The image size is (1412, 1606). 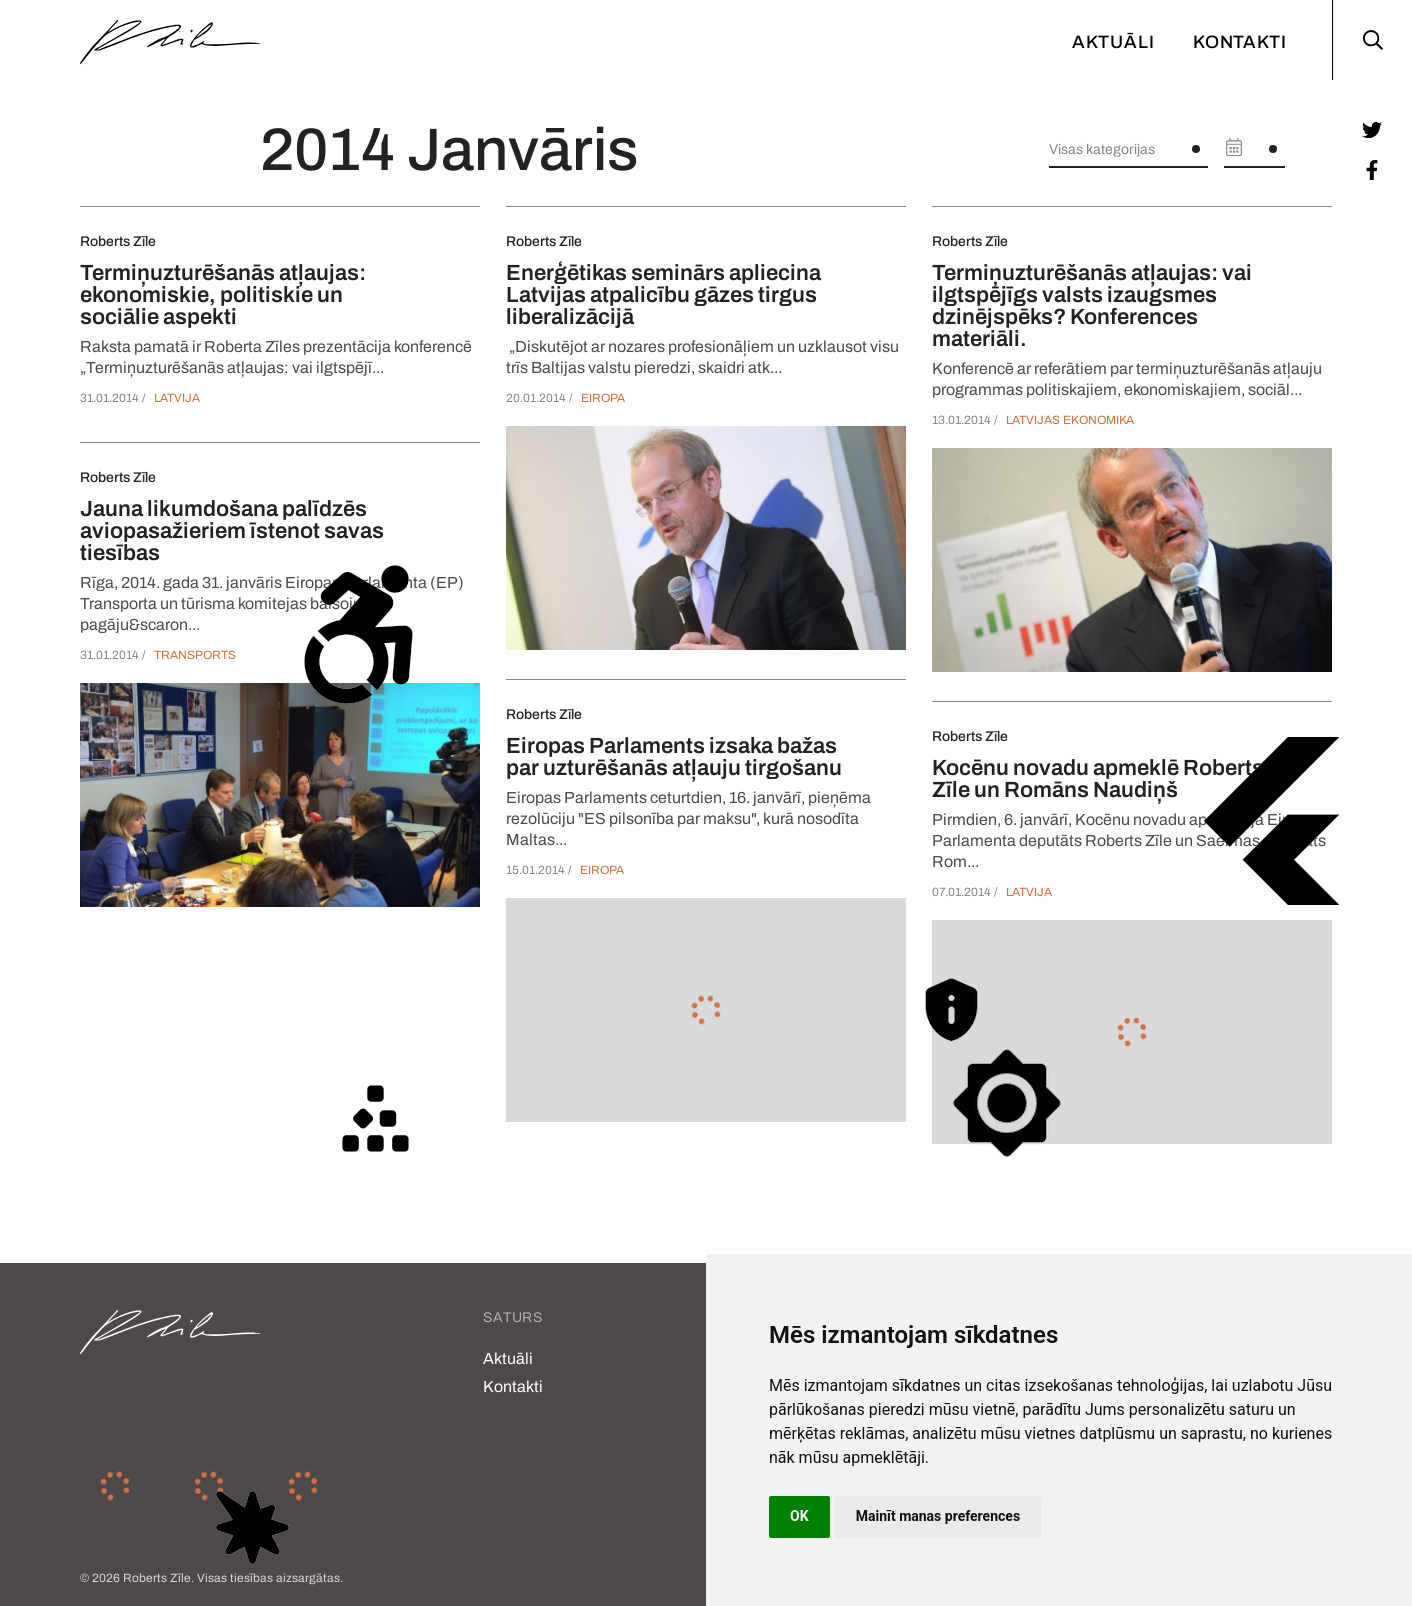 I want to click on adjust screen brightness settings, so click(x=1007, y=1103).